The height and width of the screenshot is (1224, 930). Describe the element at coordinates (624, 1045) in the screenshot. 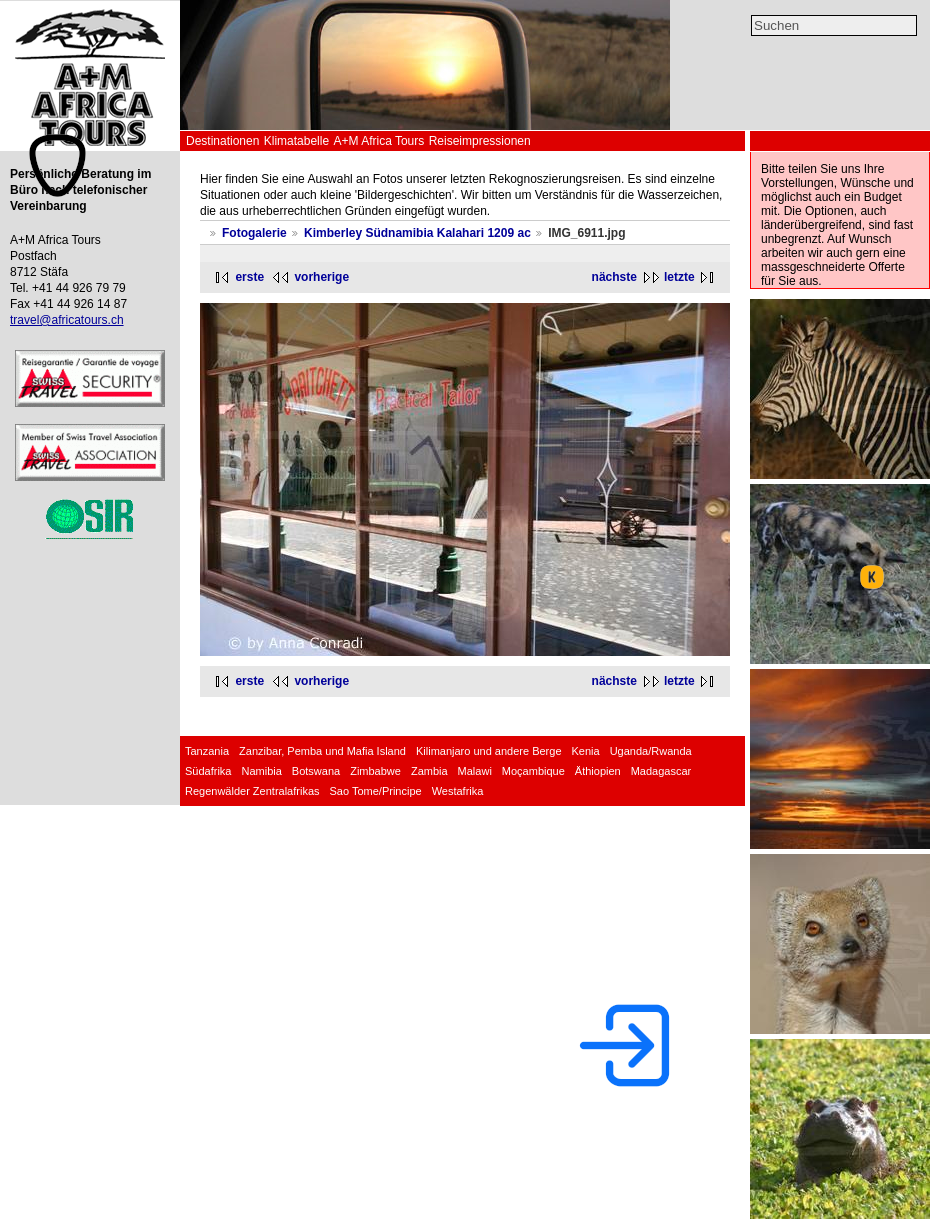

I see `log in to your account` at that location.